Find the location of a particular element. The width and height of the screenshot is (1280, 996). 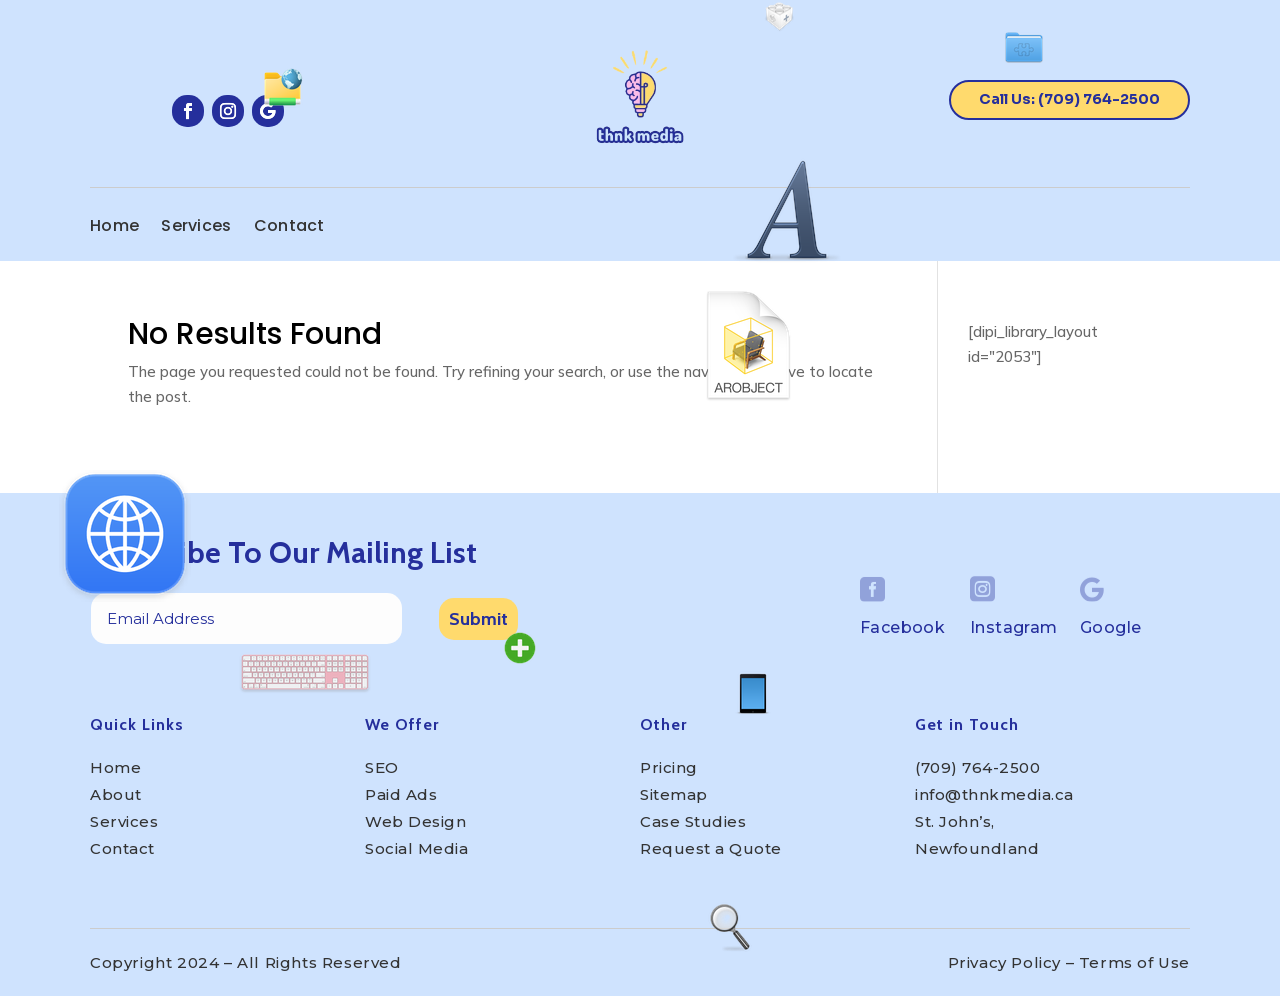

indicates a connected iPad mini device is located at coordinates (753, 690).